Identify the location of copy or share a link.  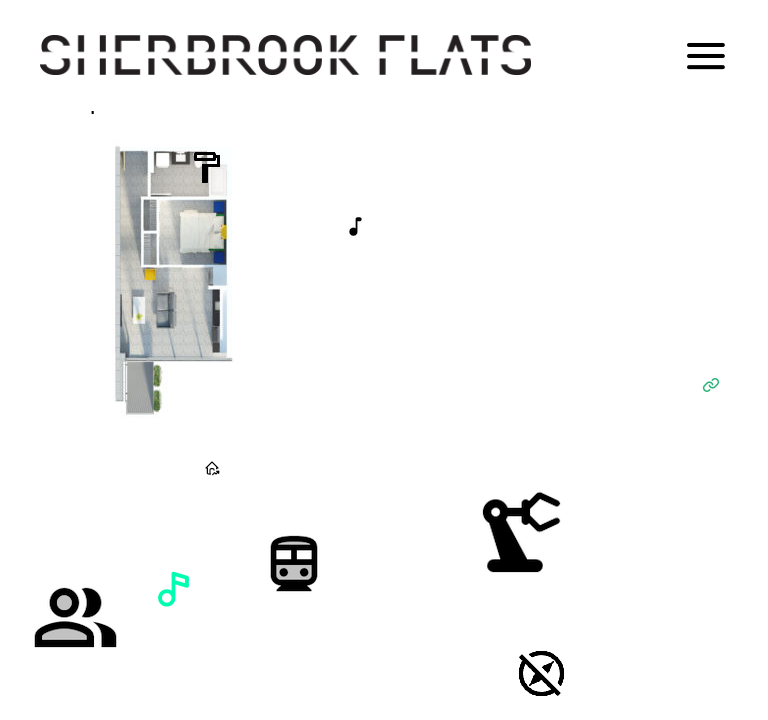
(711, 385).